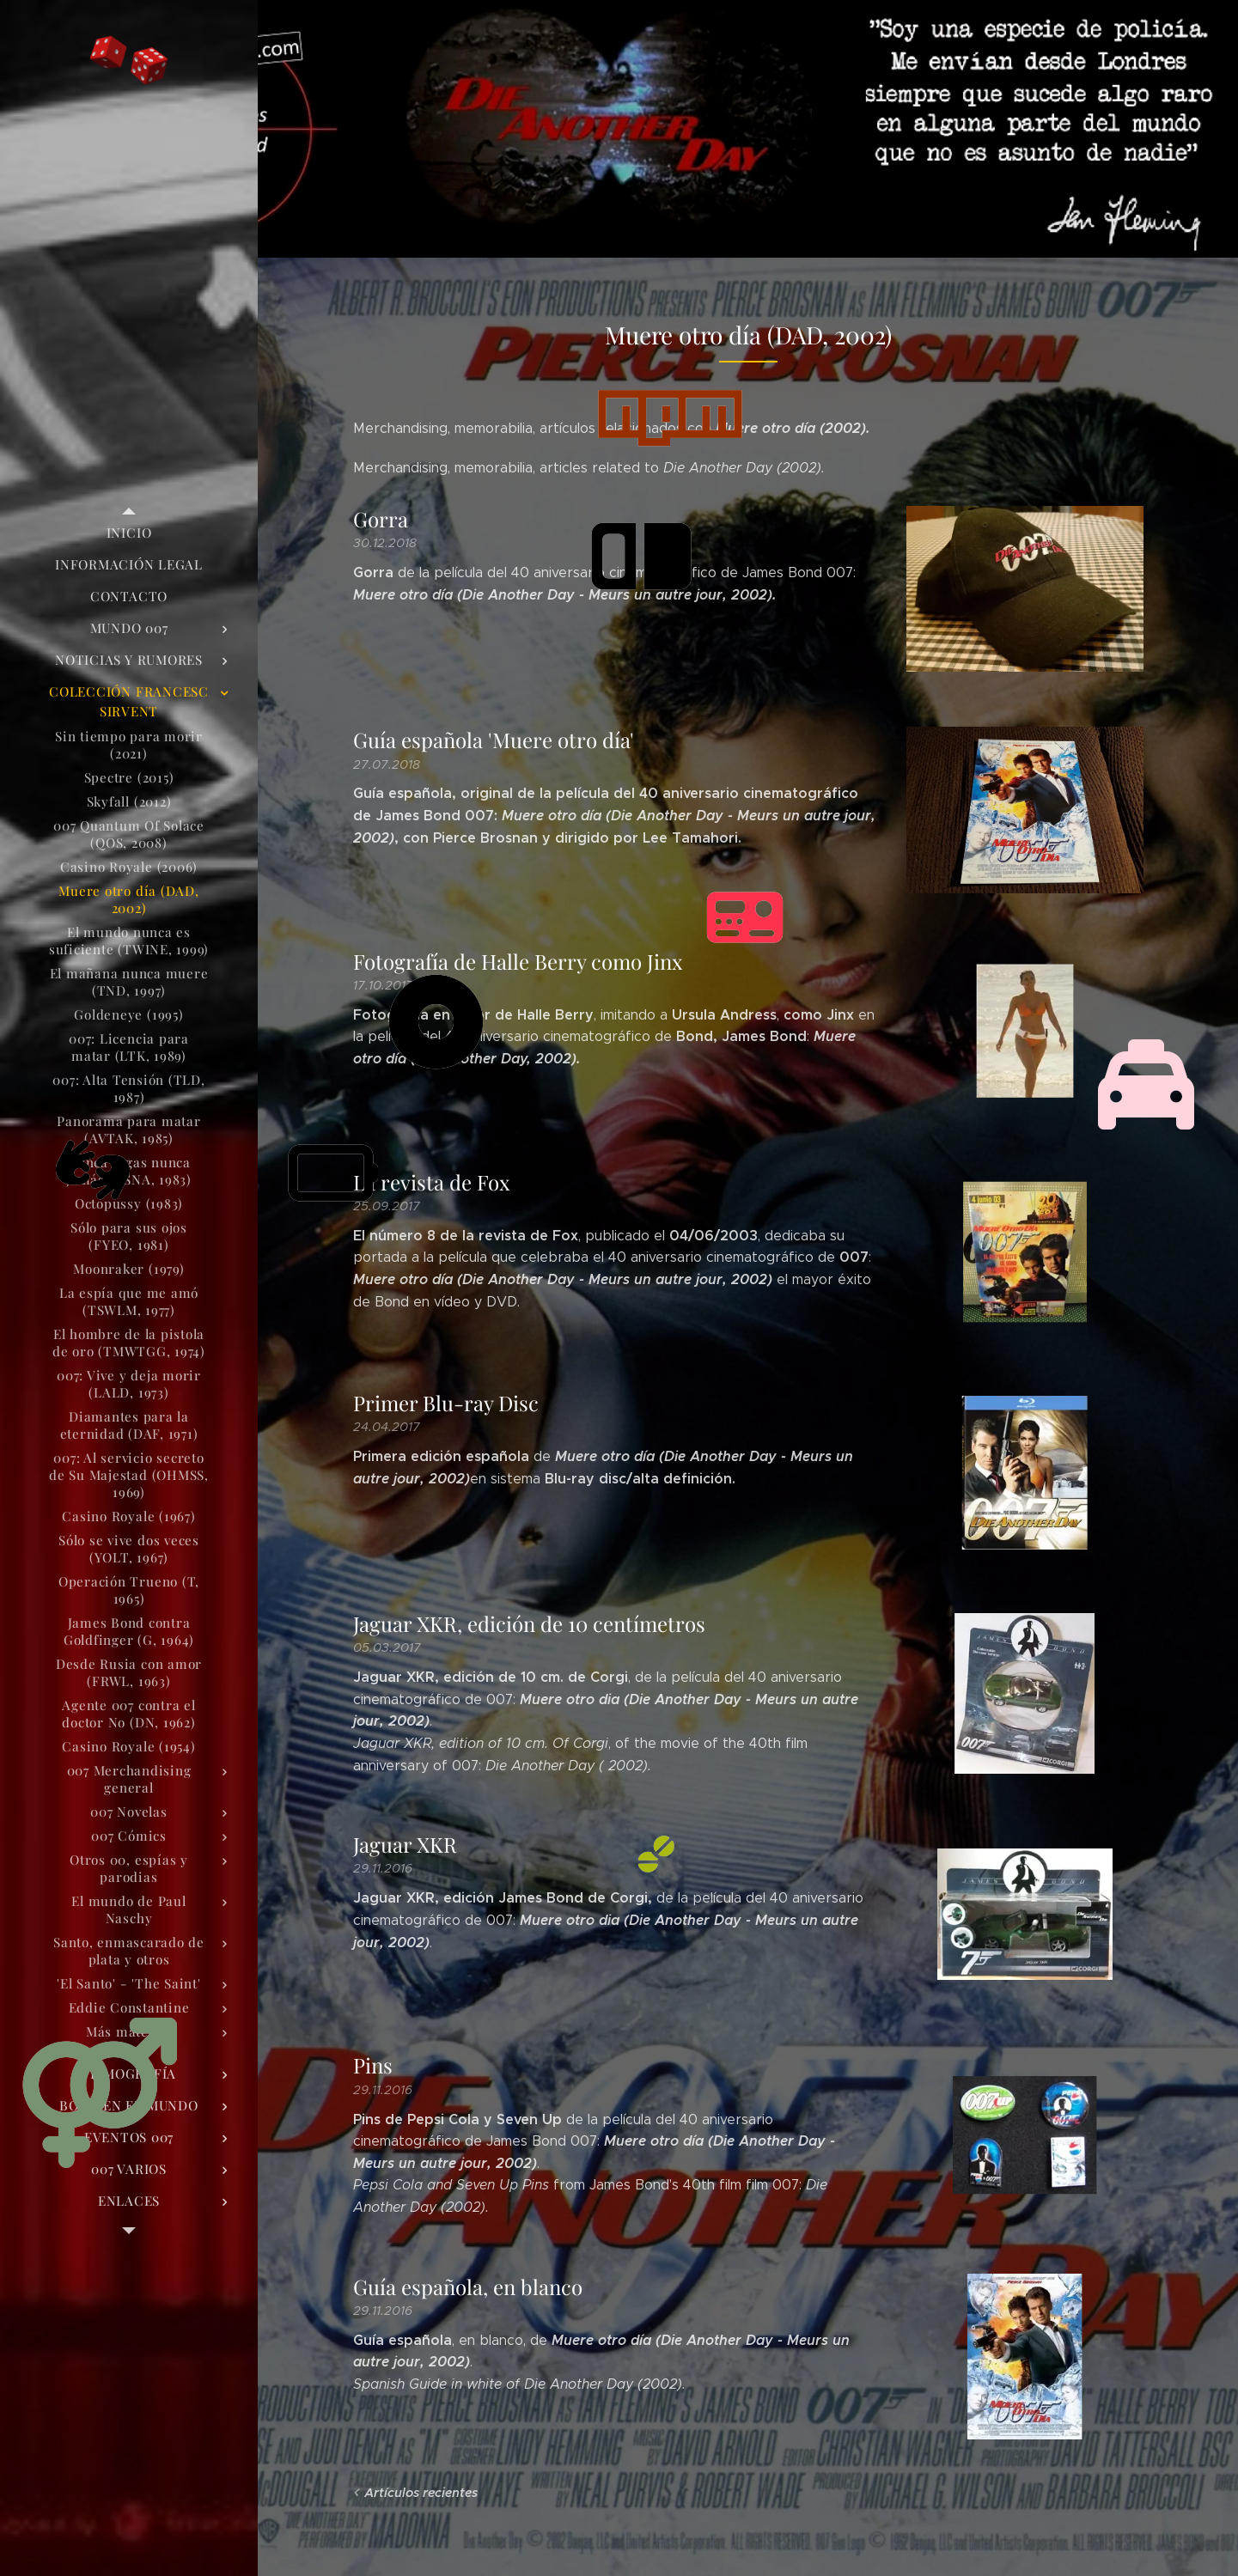 The width and height of the screenshot is (1238, 2576). Describe the element at coordinates (331, 1168) in the screenshot. I see `indicates battery is empty or critically low` at that location.